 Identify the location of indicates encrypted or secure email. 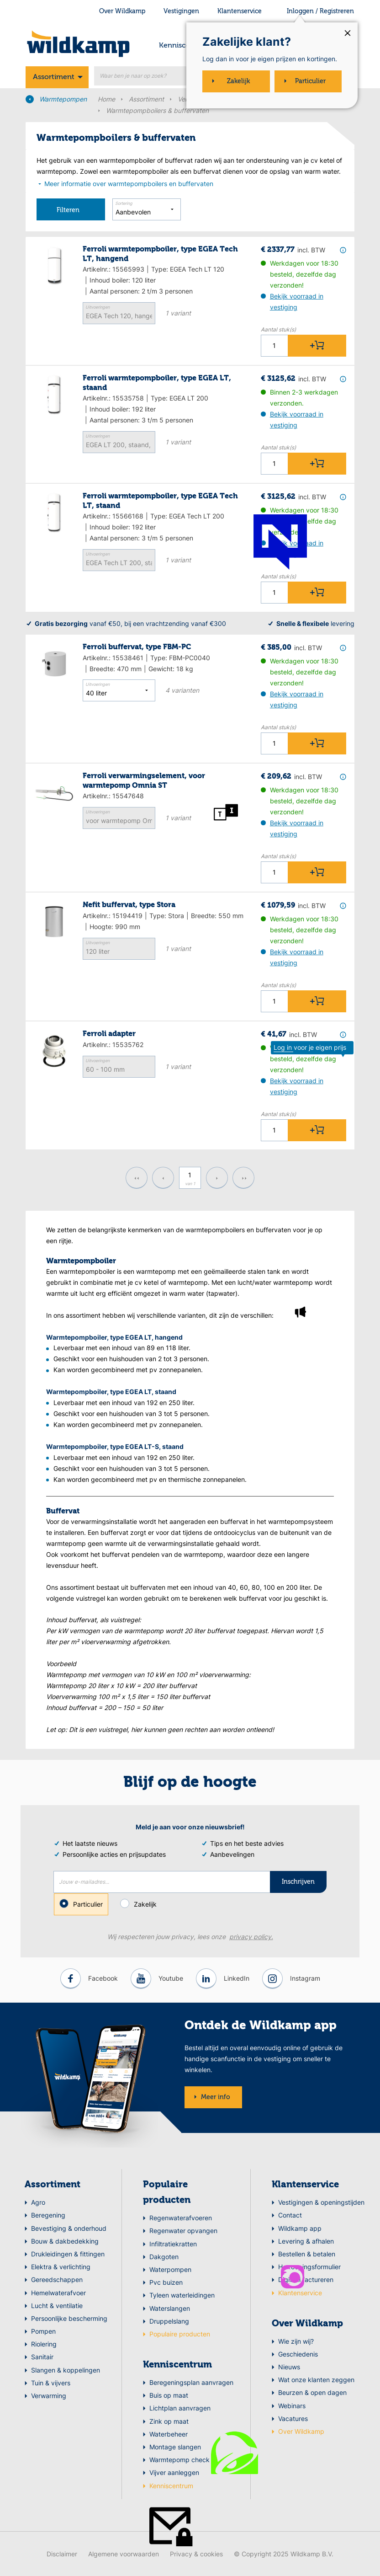
(170, 2526).